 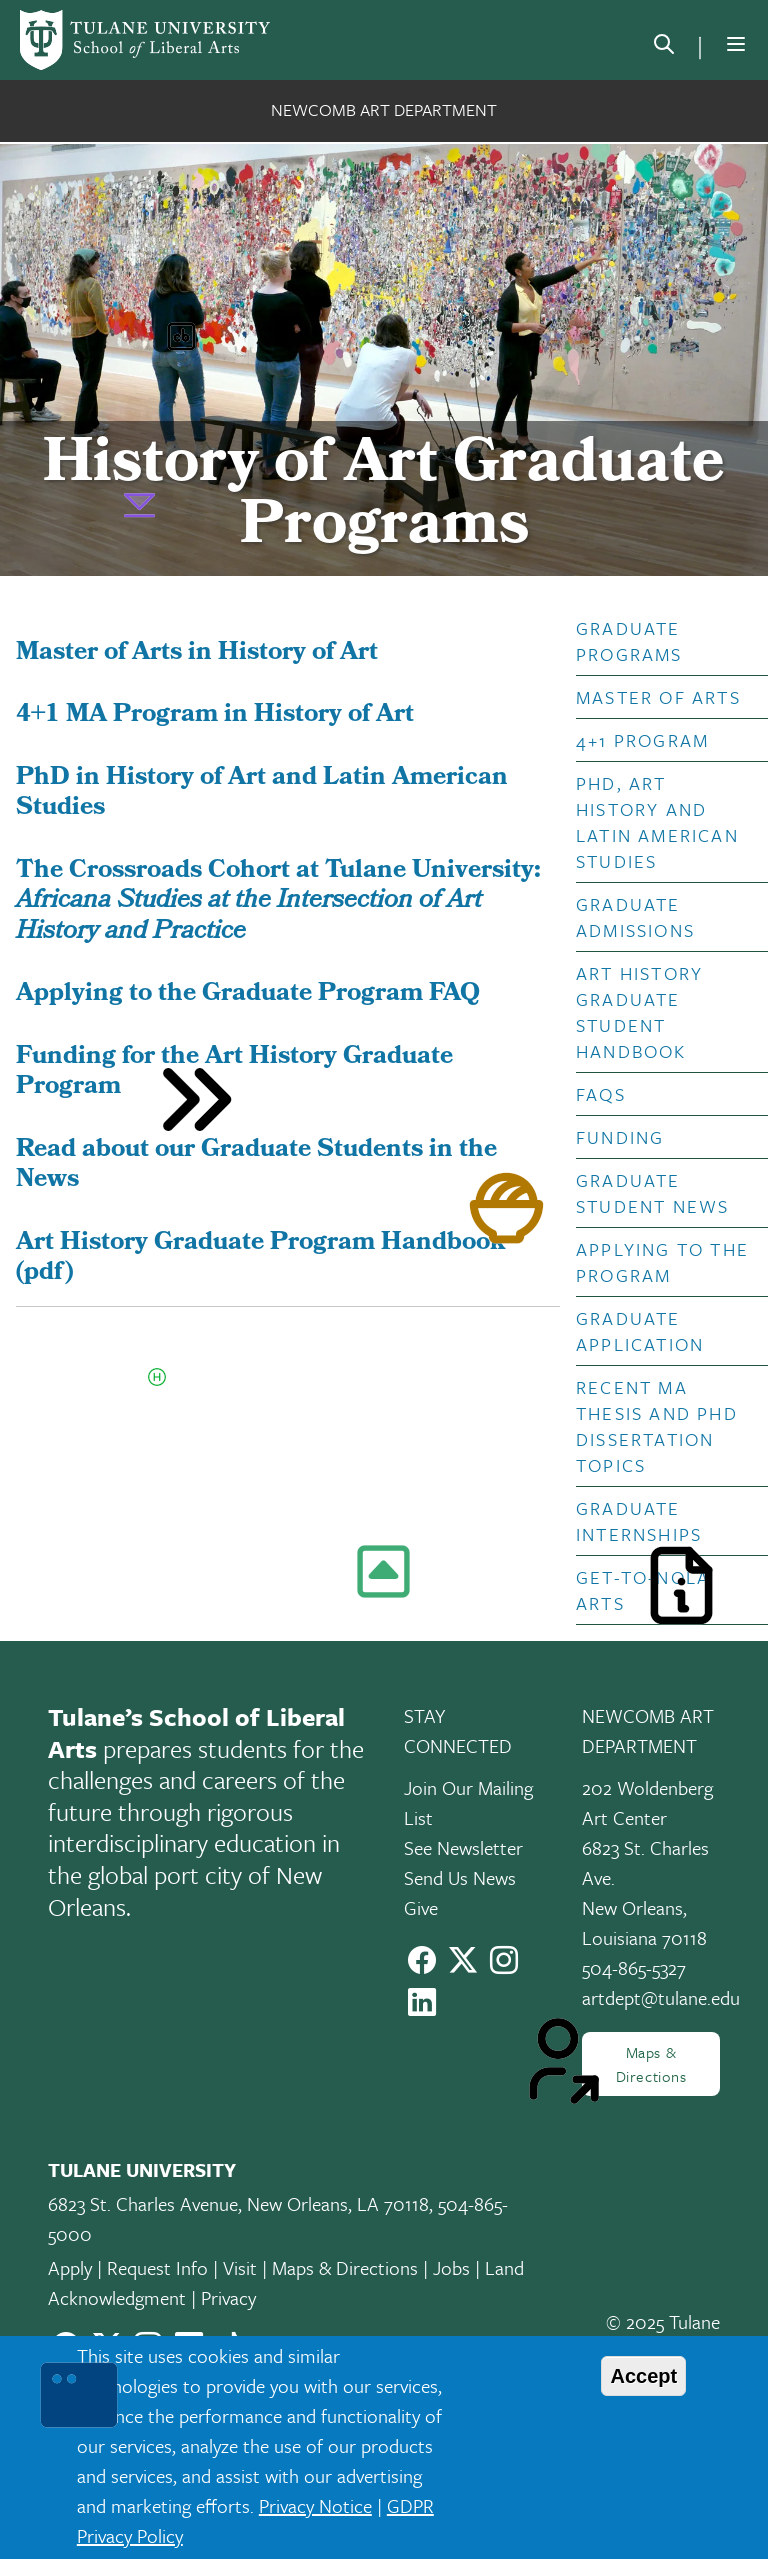 I want to click on share a user profile, so click(x=558, y=2059).